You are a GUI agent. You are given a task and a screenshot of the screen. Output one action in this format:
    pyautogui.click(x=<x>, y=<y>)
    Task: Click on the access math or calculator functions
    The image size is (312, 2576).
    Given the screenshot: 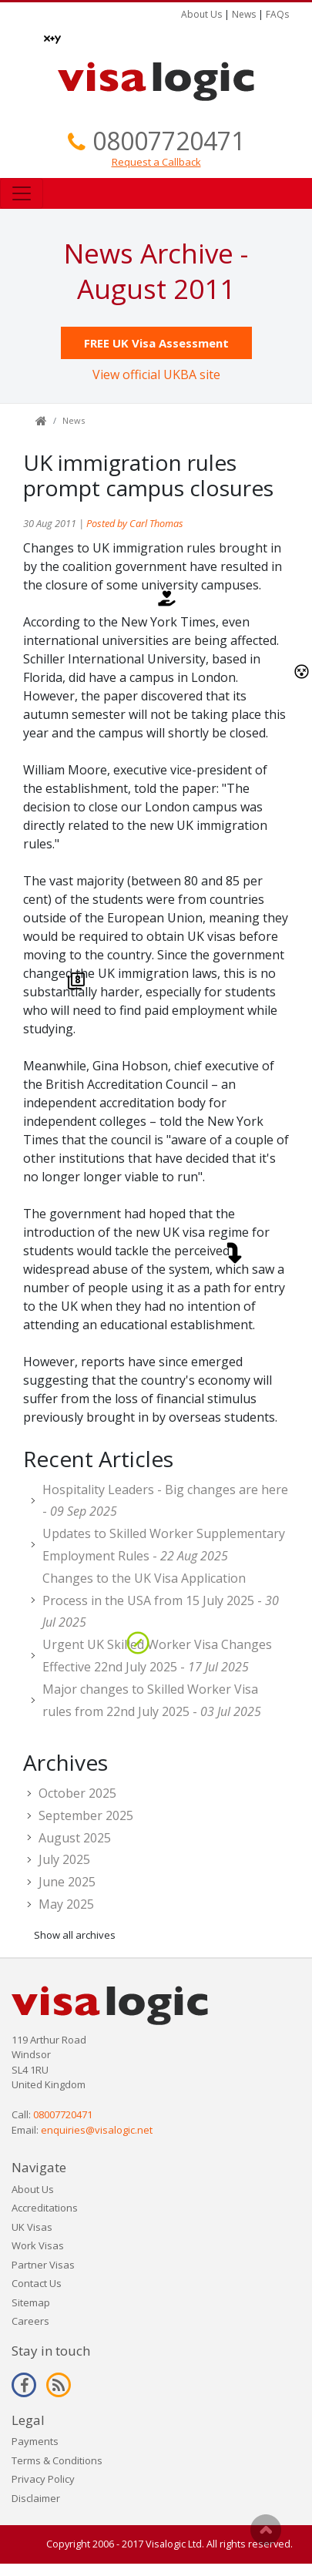 What is the action you would take?
    pyautogui.click(x=52, y=39)
    